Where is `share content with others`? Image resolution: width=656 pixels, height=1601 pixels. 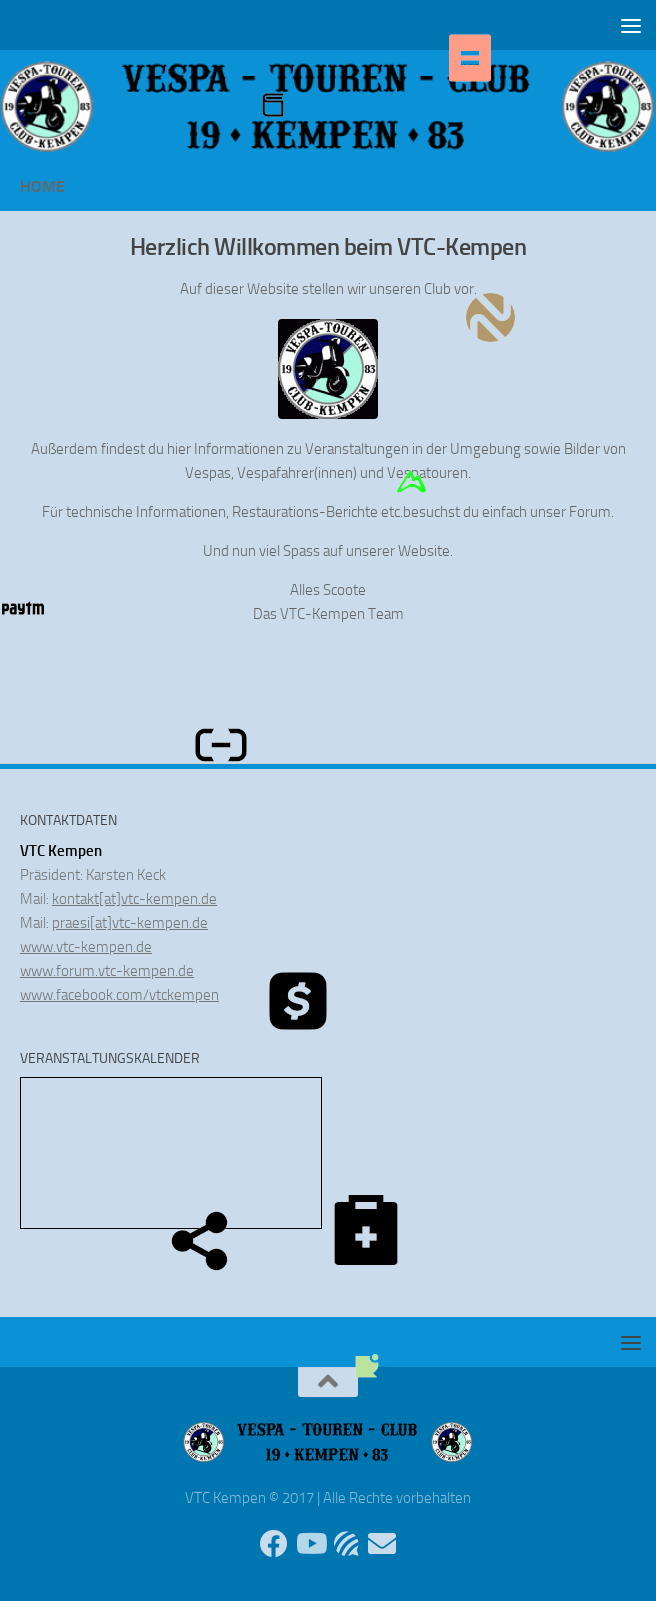
share content with others is located at coordinates (201, 1241).